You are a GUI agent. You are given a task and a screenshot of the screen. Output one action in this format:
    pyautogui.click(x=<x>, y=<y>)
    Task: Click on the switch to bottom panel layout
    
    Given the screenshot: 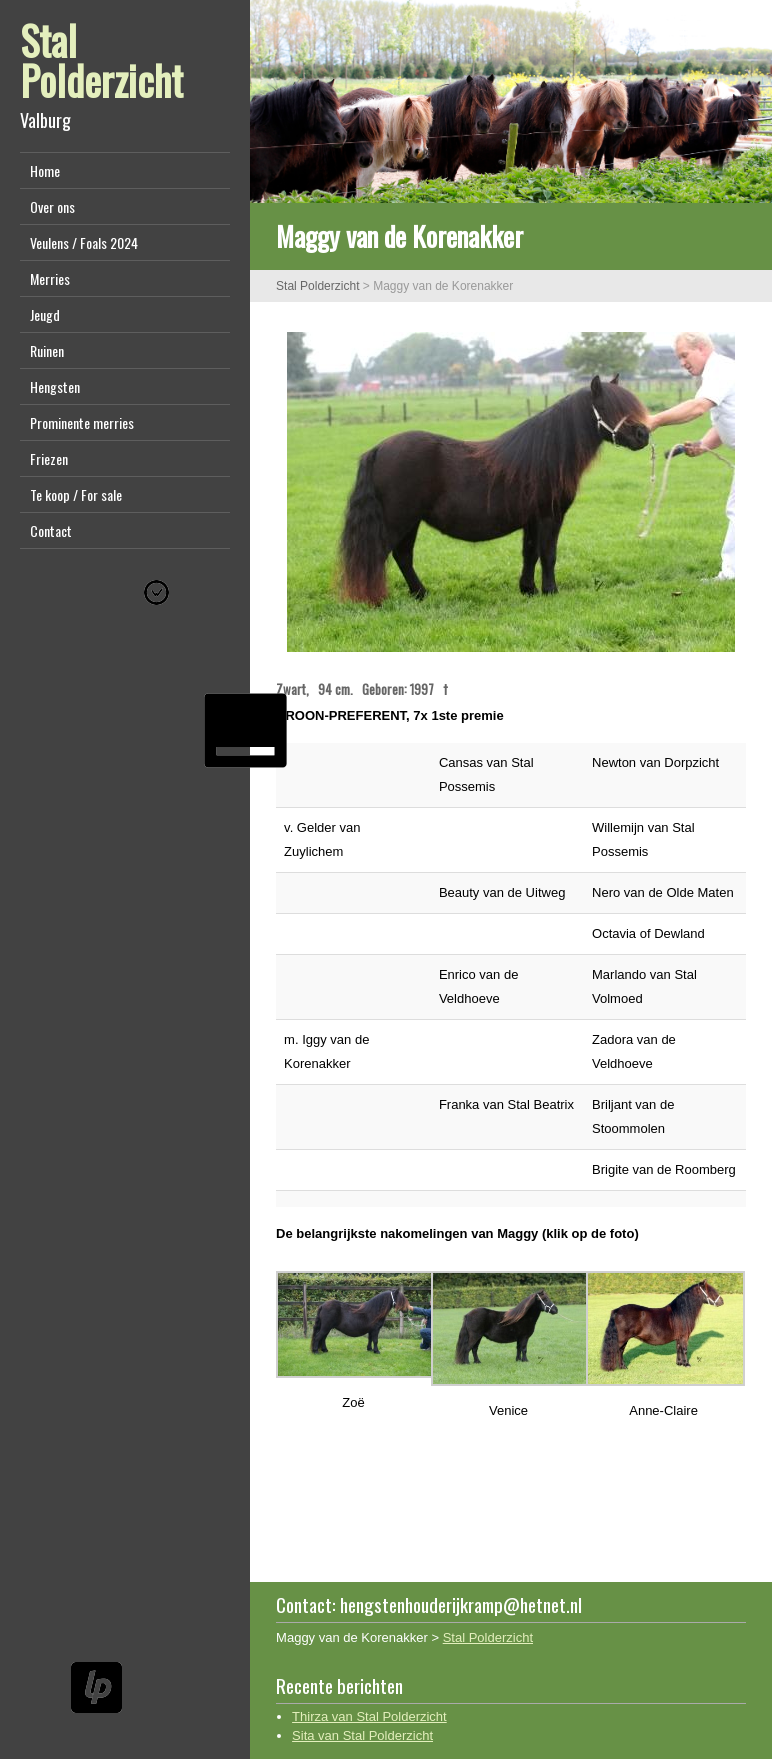 What is the action you would take?
    pyautogui.click(x=245, y=730)
    